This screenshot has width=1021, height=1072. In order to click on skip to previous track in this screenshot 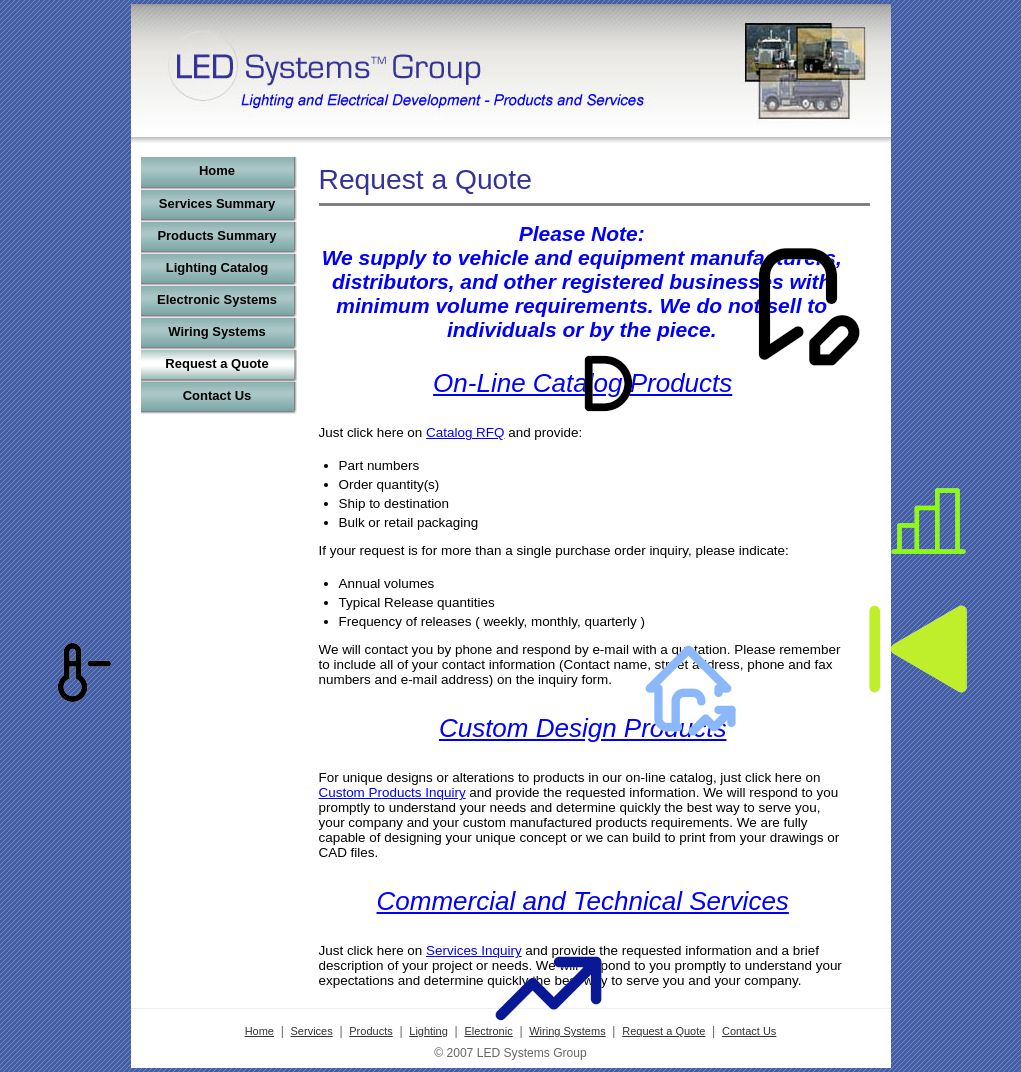, I will do `click(918, 649)`.